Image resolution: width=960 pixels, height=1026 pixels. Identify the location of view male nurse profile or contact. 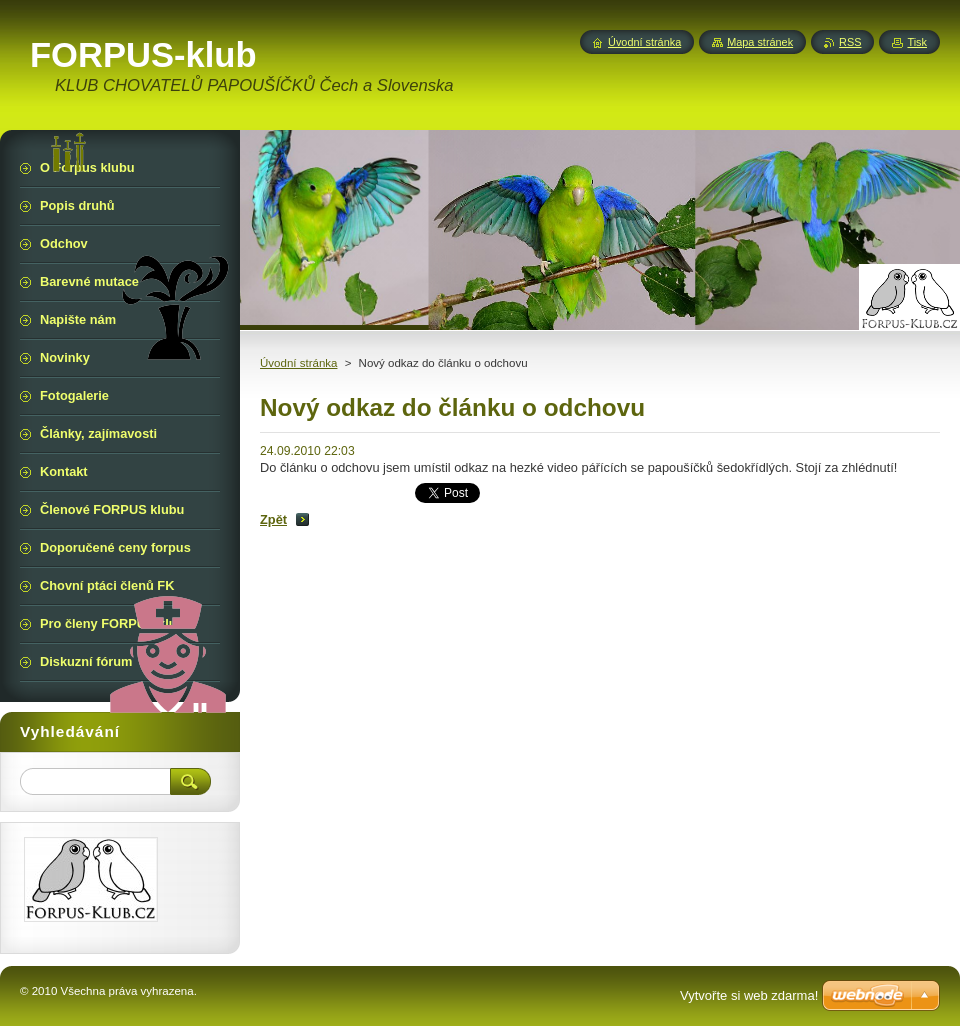
(168, 655).